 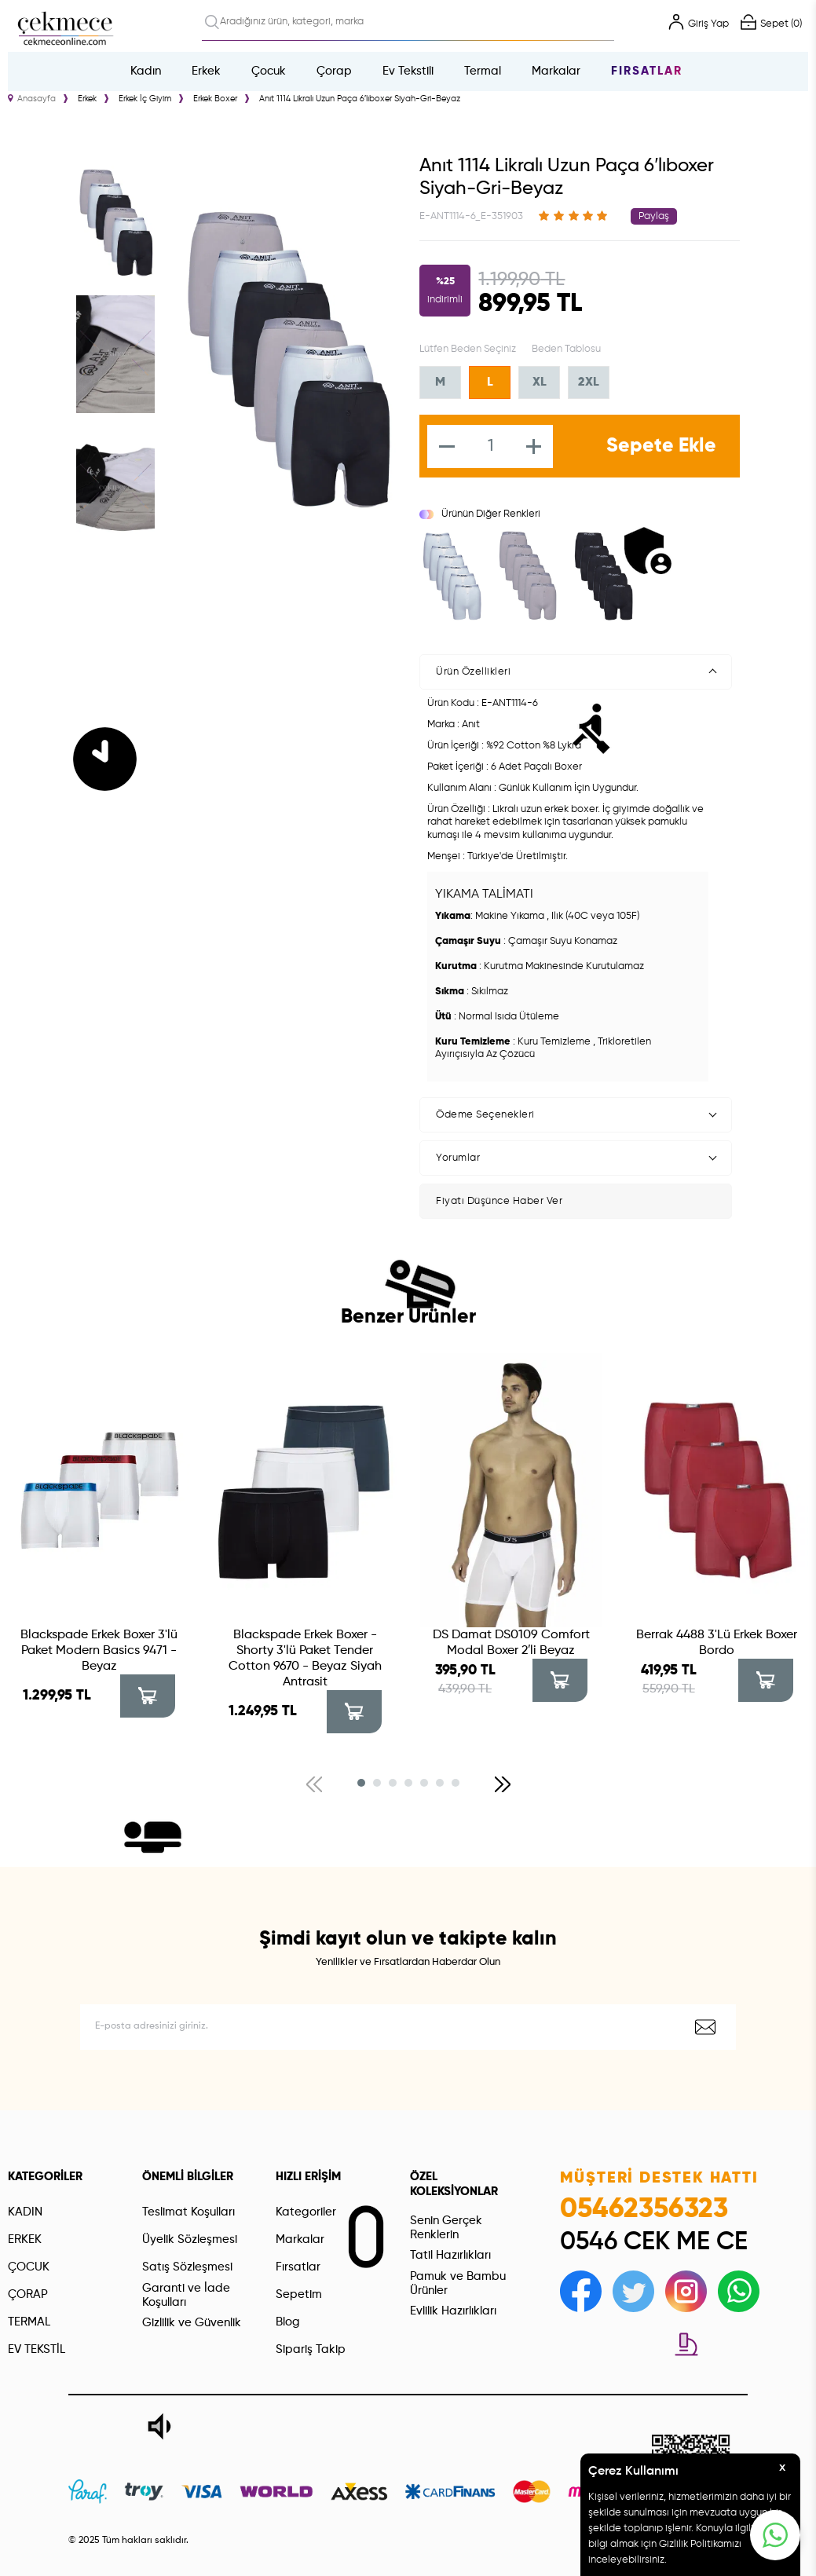 What do you see at coordinates (686, 2345) in the screenshot?
I see `access research or scientific tools` at bounding box center [686, 2345].